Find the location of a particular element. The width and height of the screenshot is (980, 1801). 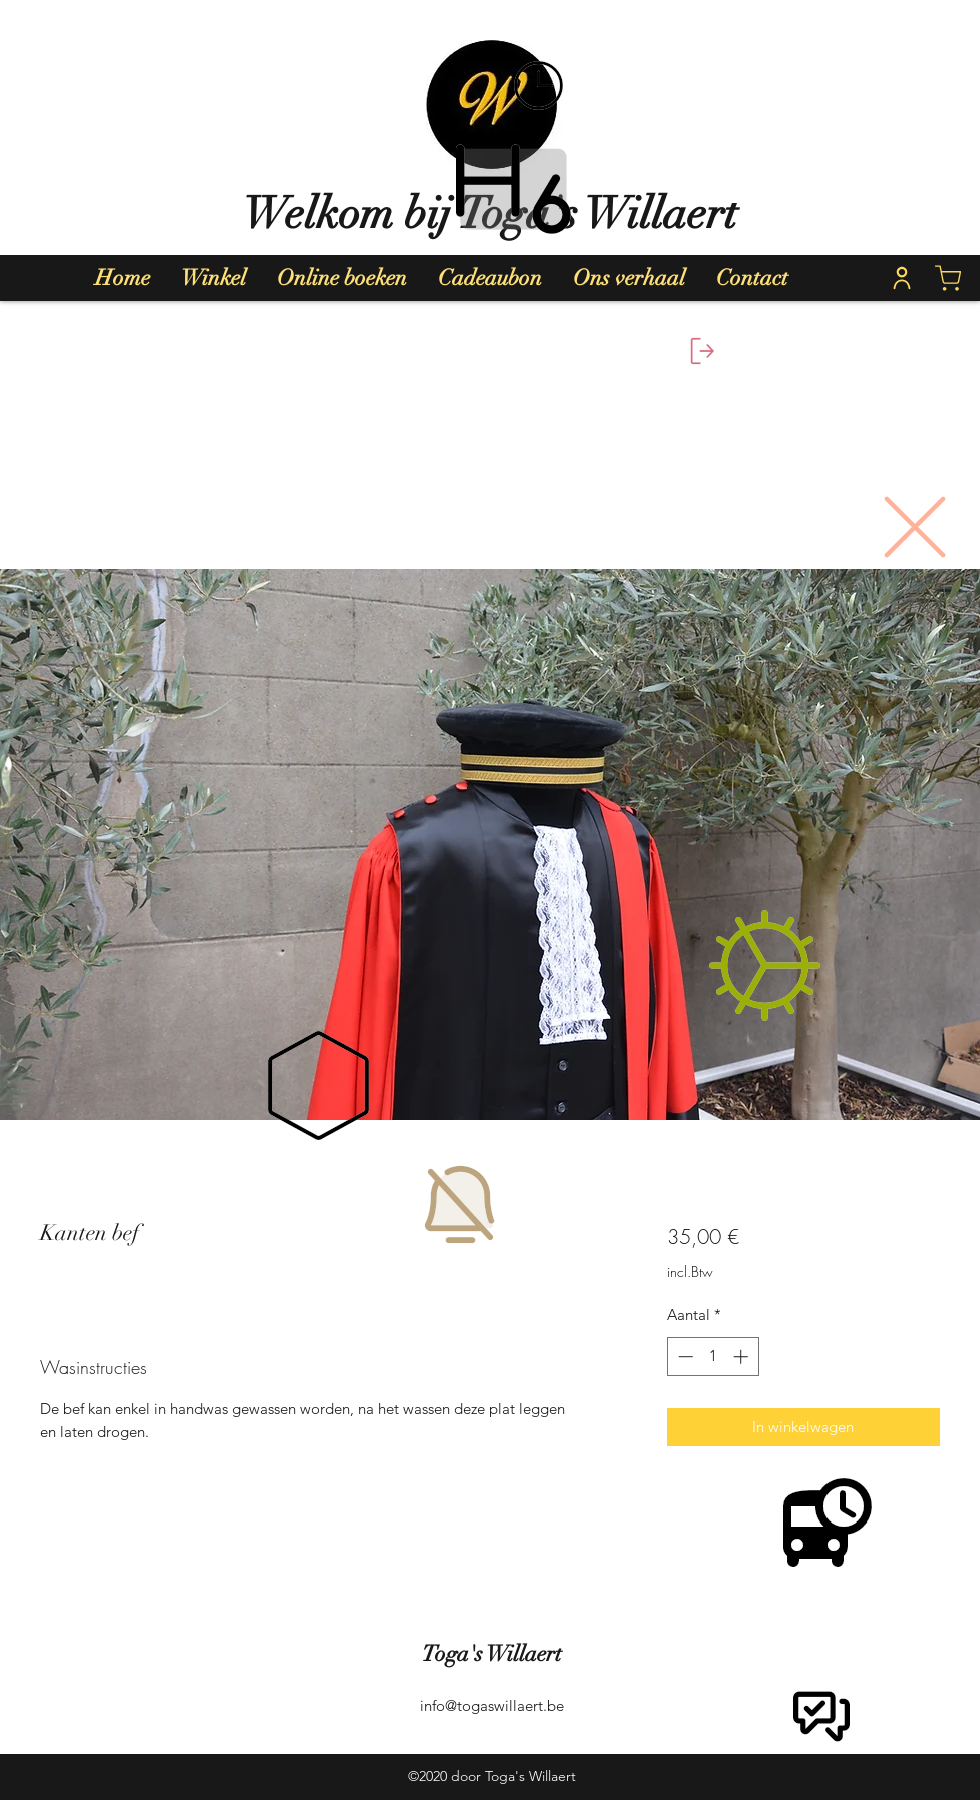

view bus departure times is located at coordinates (827, 1522).